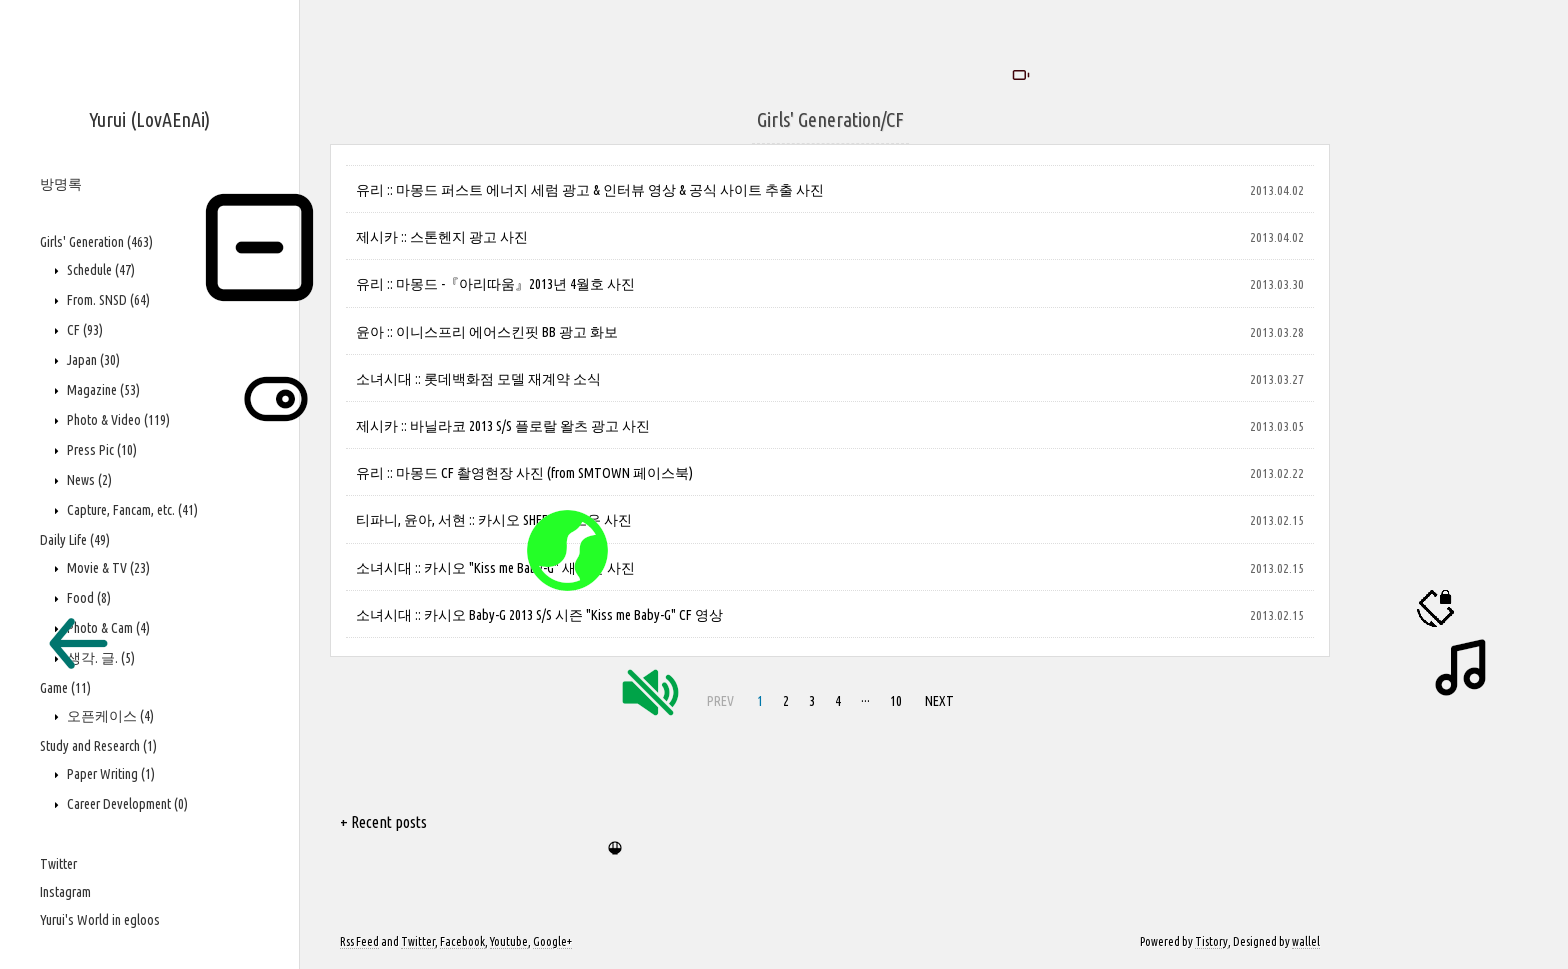 This screenshot has height=969, width=1568. Describe the element at coordinates (276, 399) in the screenshot. I see `toggle switch in the on position` at that location.